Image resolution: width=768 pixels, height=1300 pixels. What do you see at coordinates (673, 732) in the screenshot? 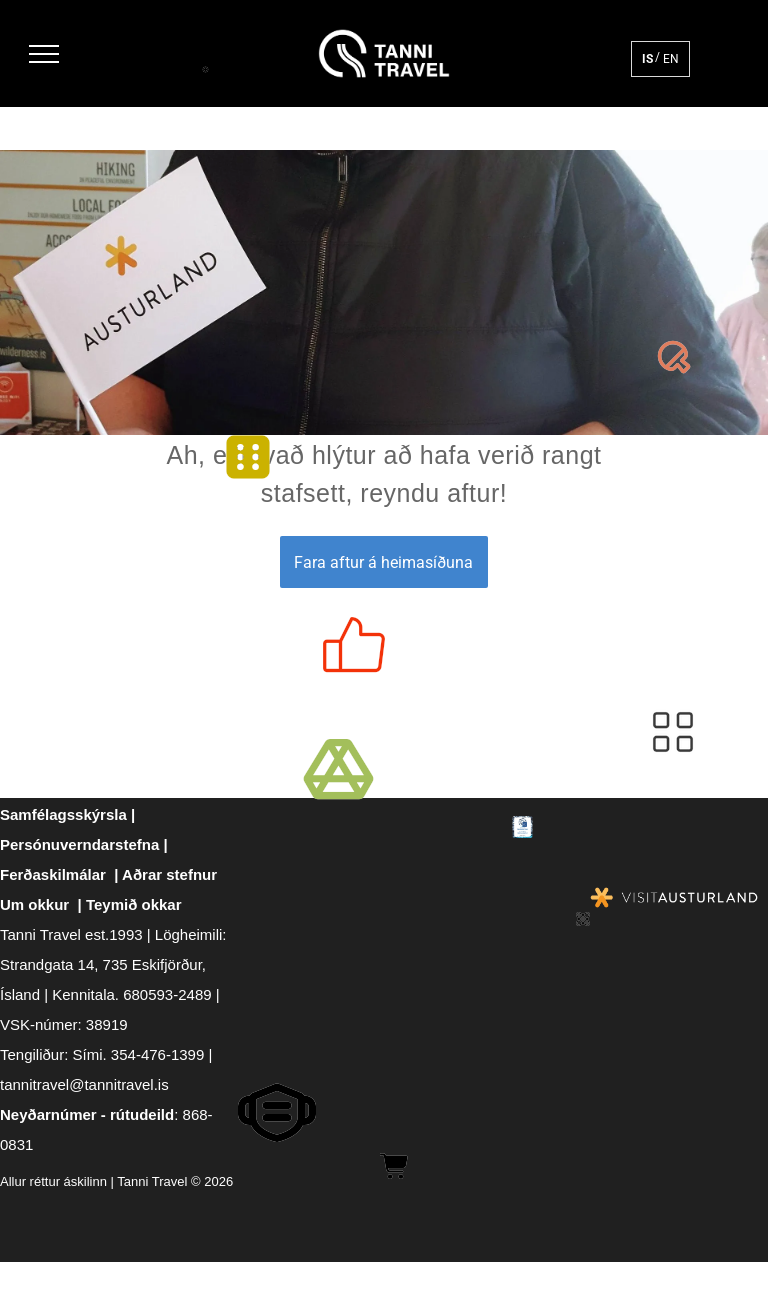
I see `view all applications` at bounding box center [673, 732].